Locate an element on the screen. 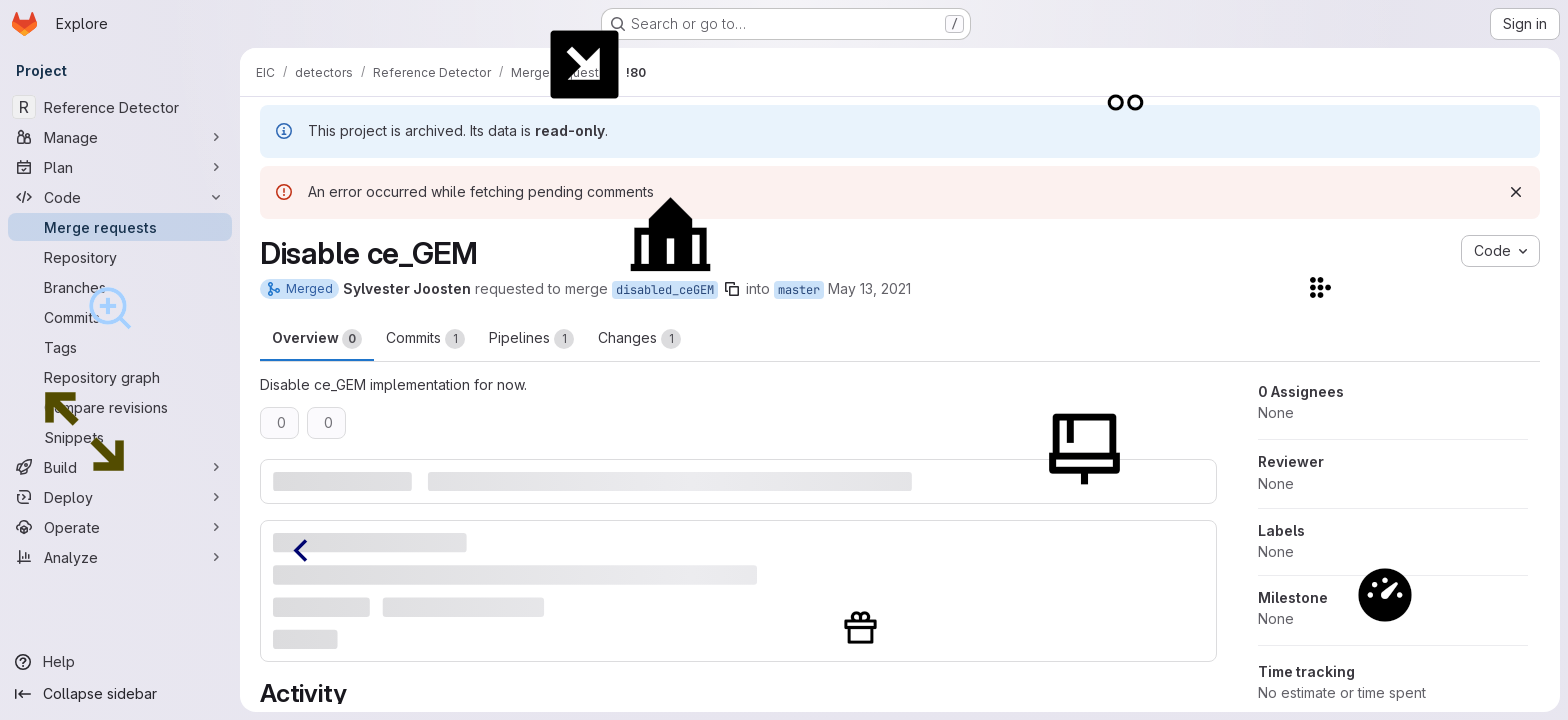  go back to the previous screen is located at coordinates (300, 550).